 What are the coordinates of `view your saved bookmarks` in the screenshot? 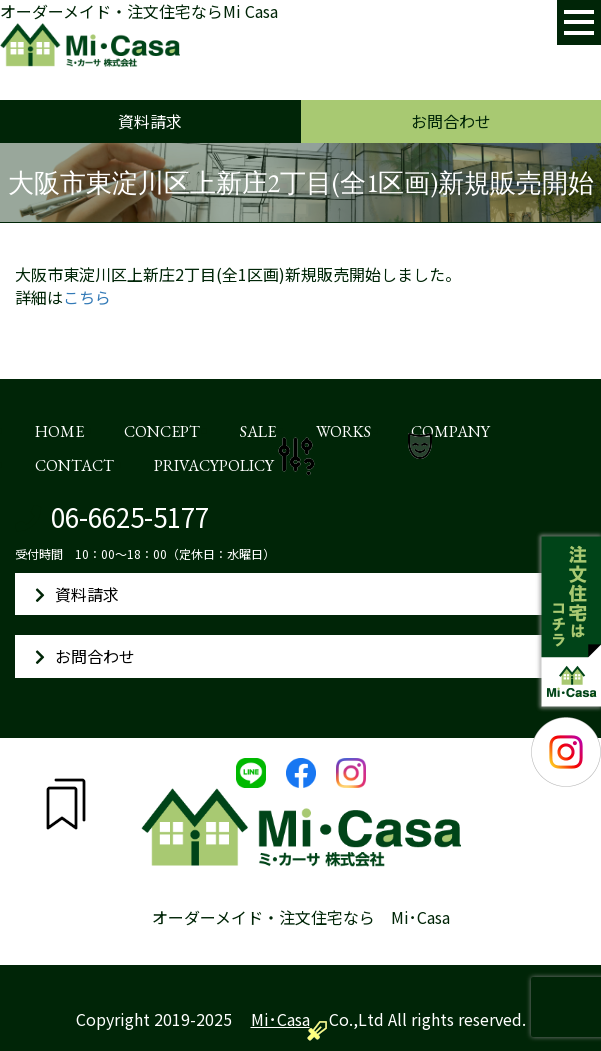 It's located at (66, 804).